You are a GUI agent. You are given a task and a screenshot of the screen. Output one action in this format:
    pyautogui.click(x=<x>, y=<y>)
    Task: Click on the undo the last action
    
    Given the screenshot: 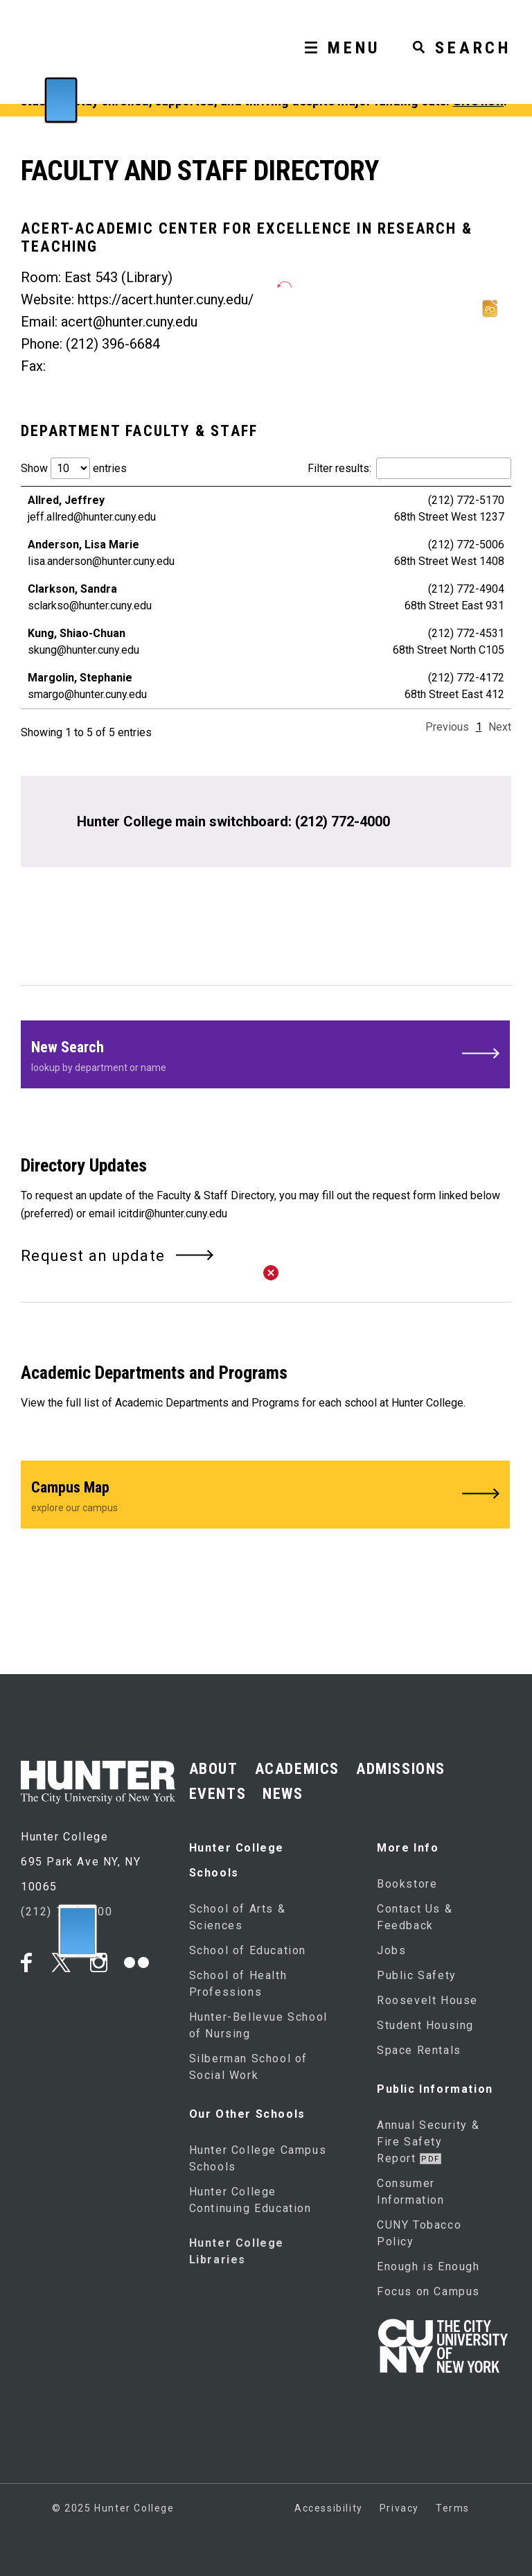 What is the action you would take?
    pyautogui.click(x=284, y=284)
    